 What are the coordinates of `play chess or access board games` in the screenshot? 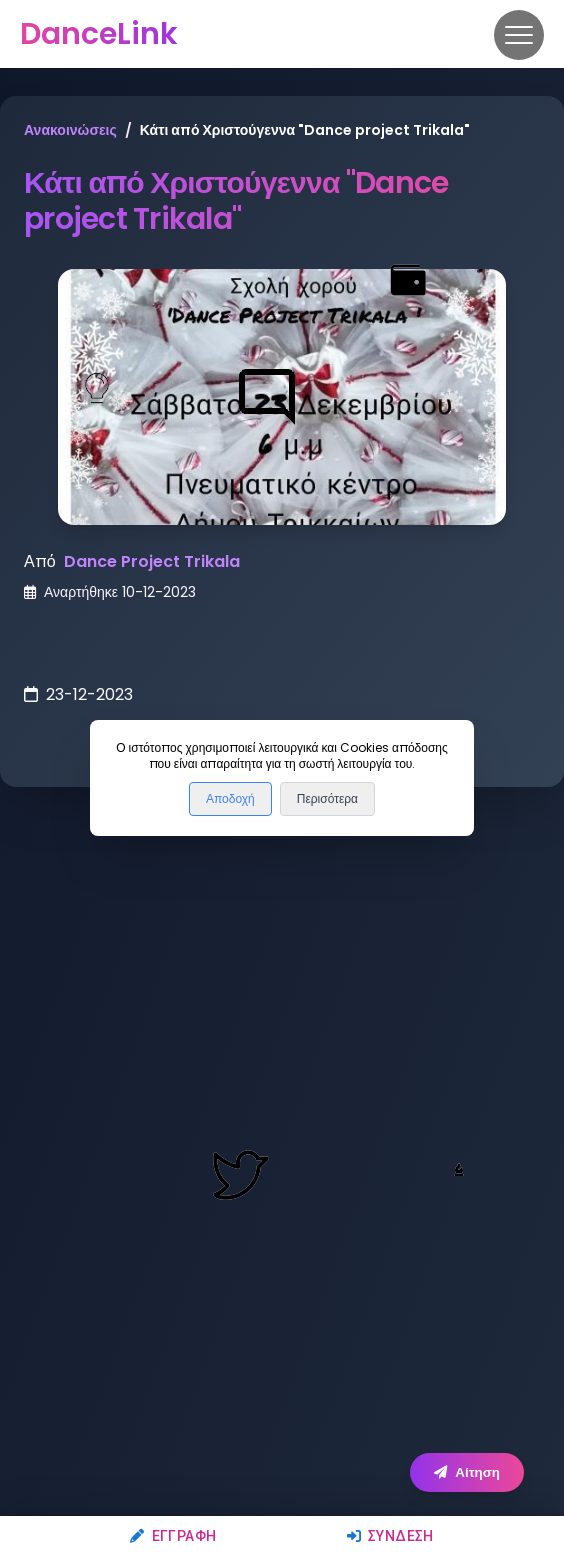 It's located at (459, 1170).